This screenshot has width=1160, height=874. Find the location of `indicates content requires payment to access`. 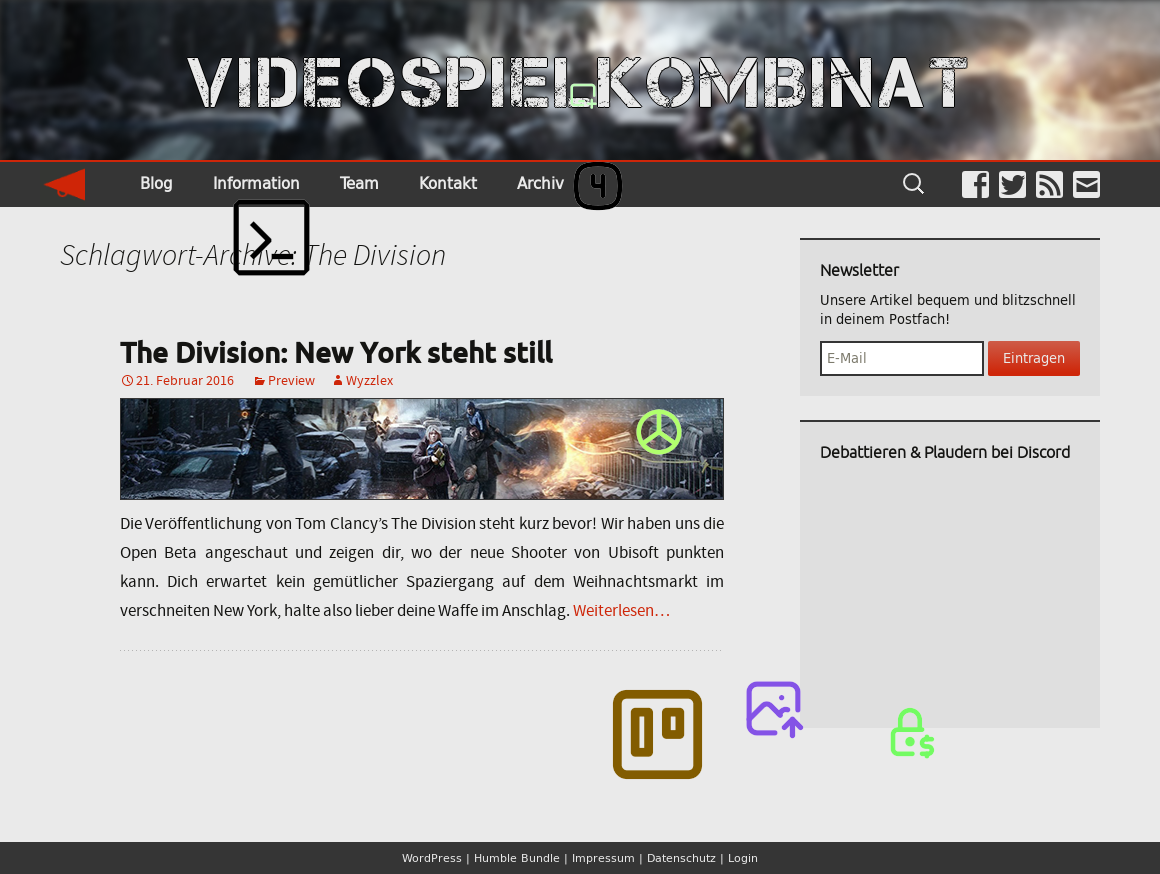

indicates content requires payment to access is located at coordinates (910, 732).